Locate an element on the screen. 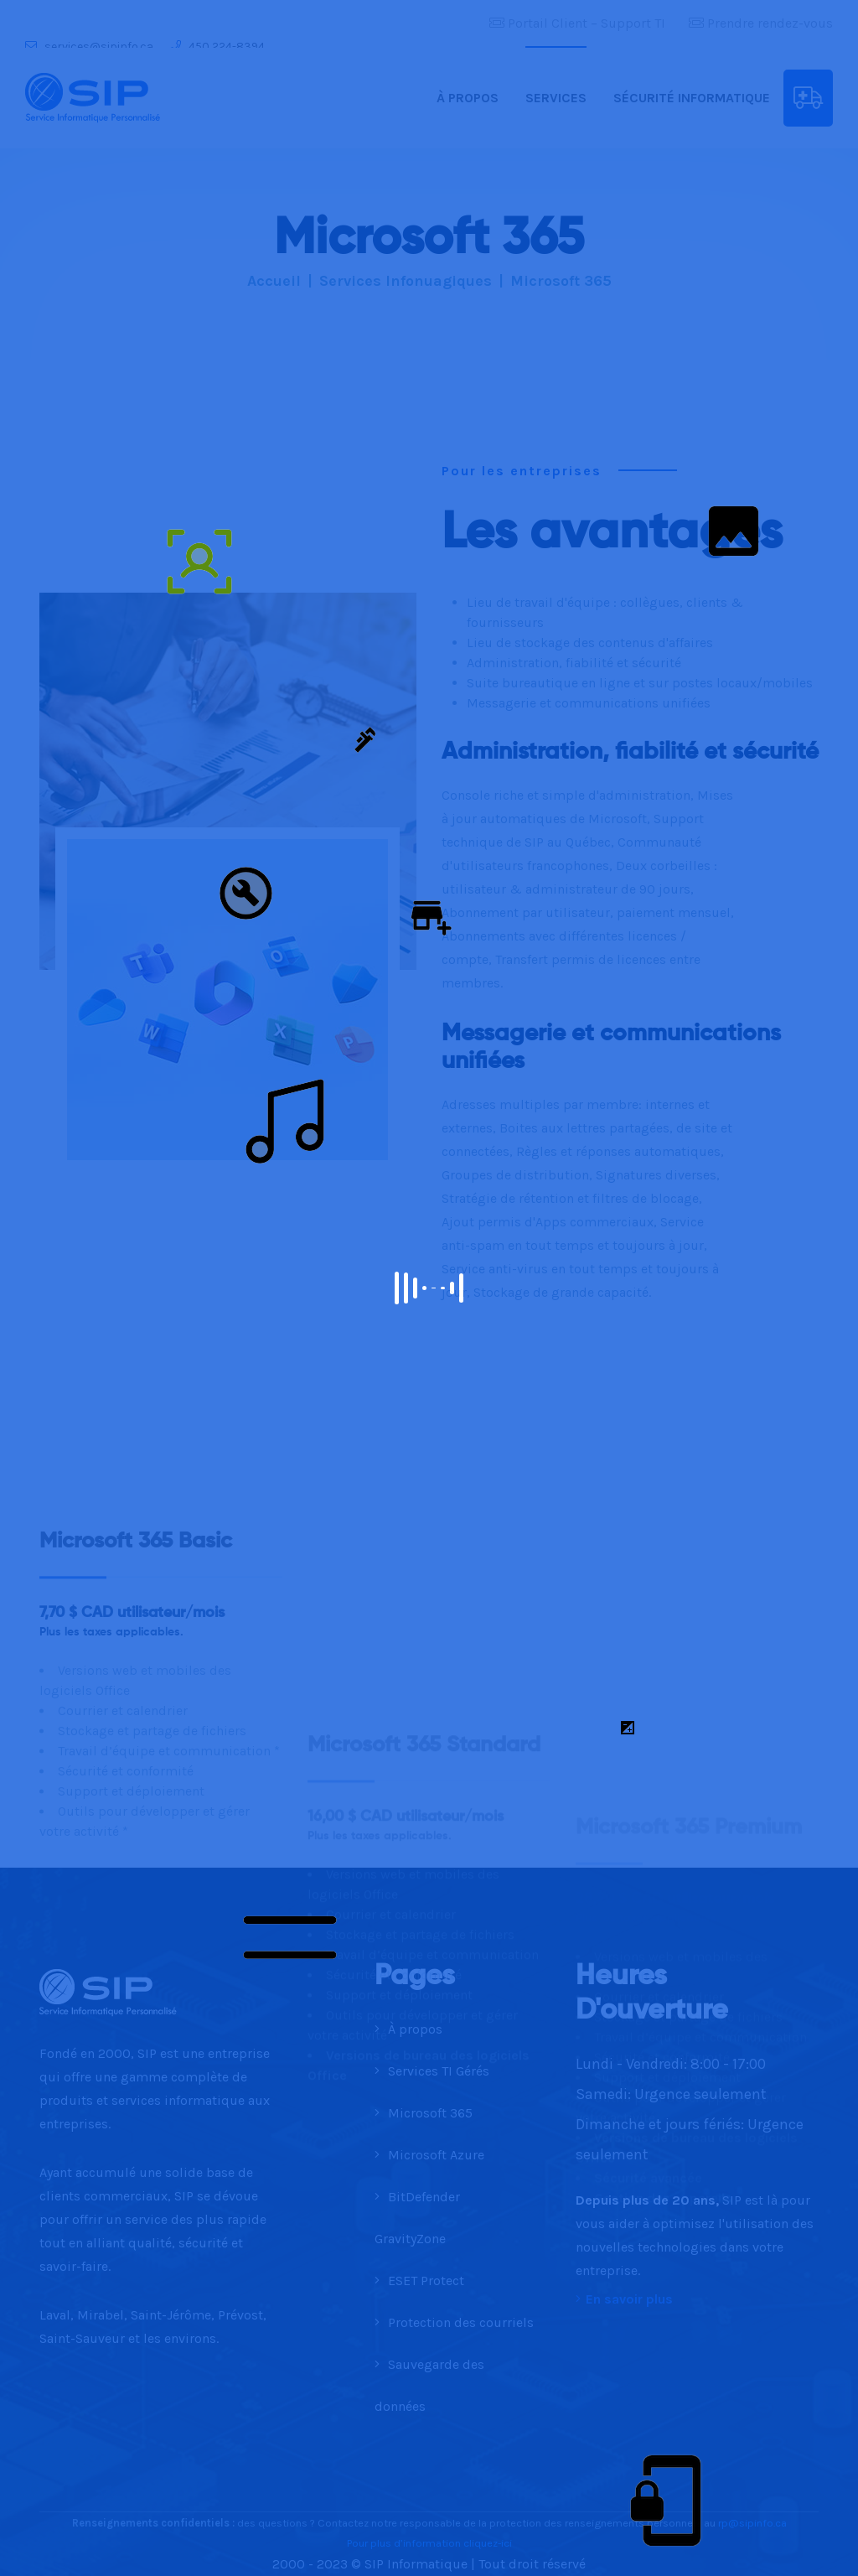  focus on current user profile is located at coordinates (199, 562).